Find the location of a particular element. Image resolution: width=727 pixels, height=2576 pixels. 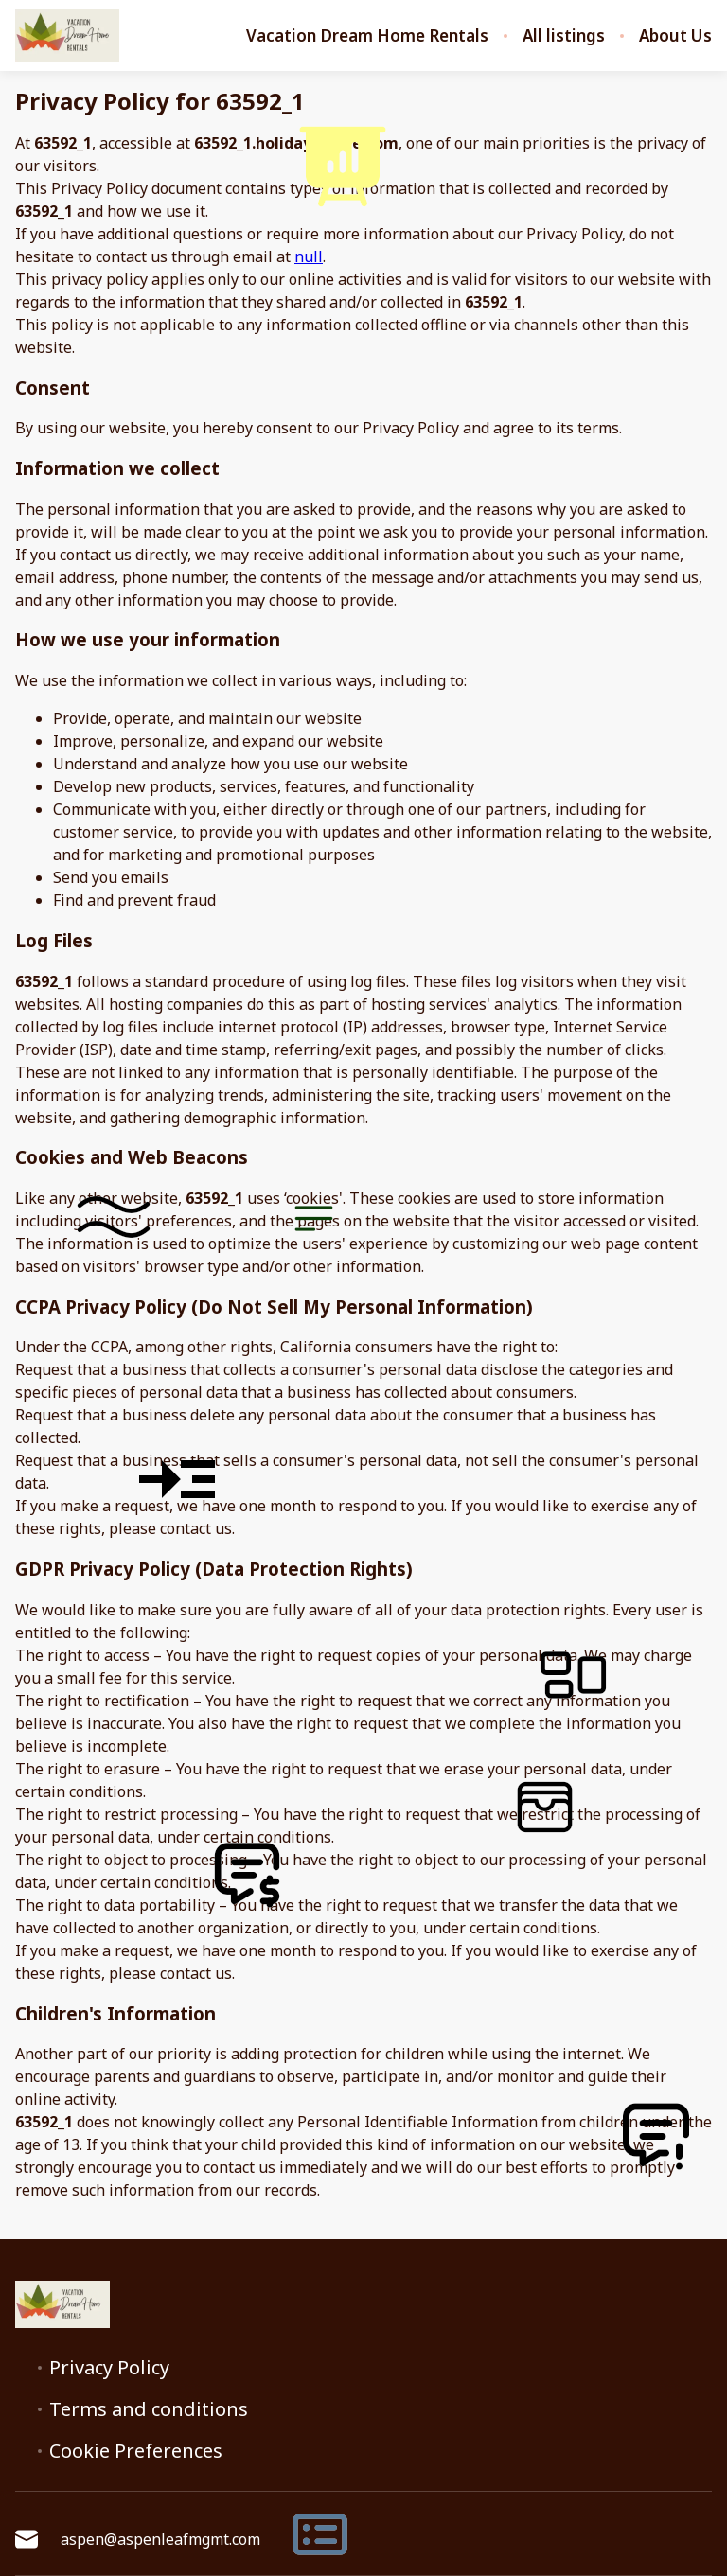

view presentation or slideshow is located at coordinates (343, 167).